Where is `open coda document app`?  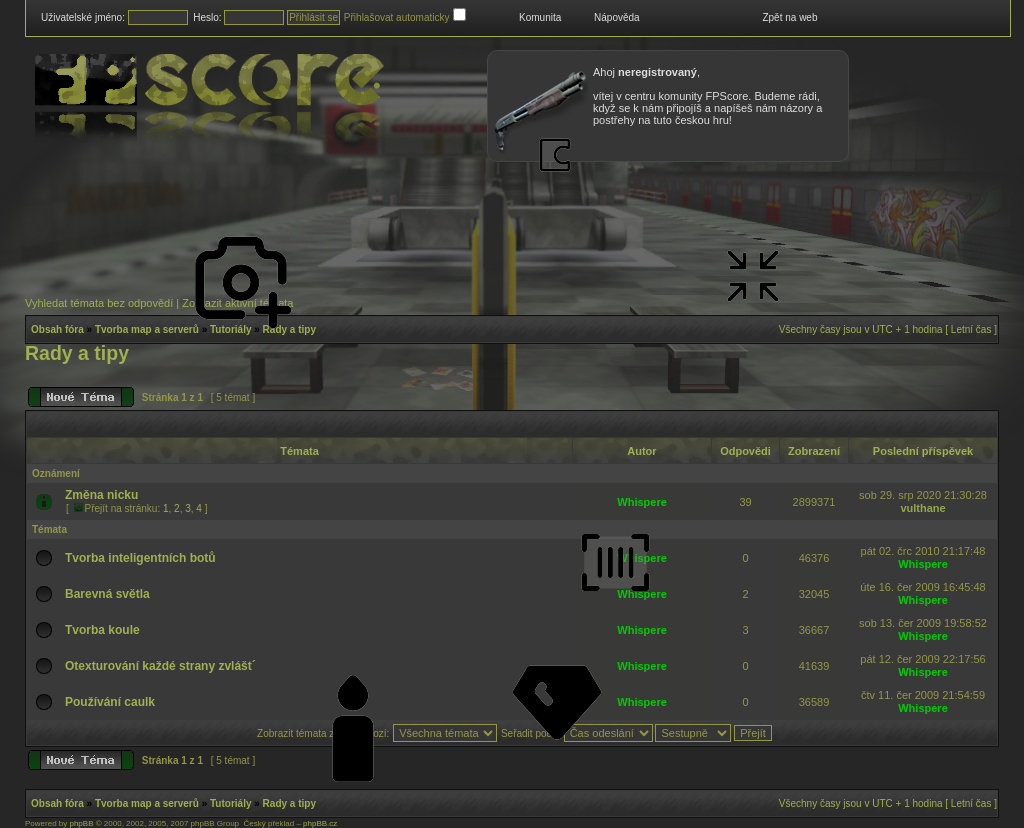 open coda document app is located at coordinates (555, 155).